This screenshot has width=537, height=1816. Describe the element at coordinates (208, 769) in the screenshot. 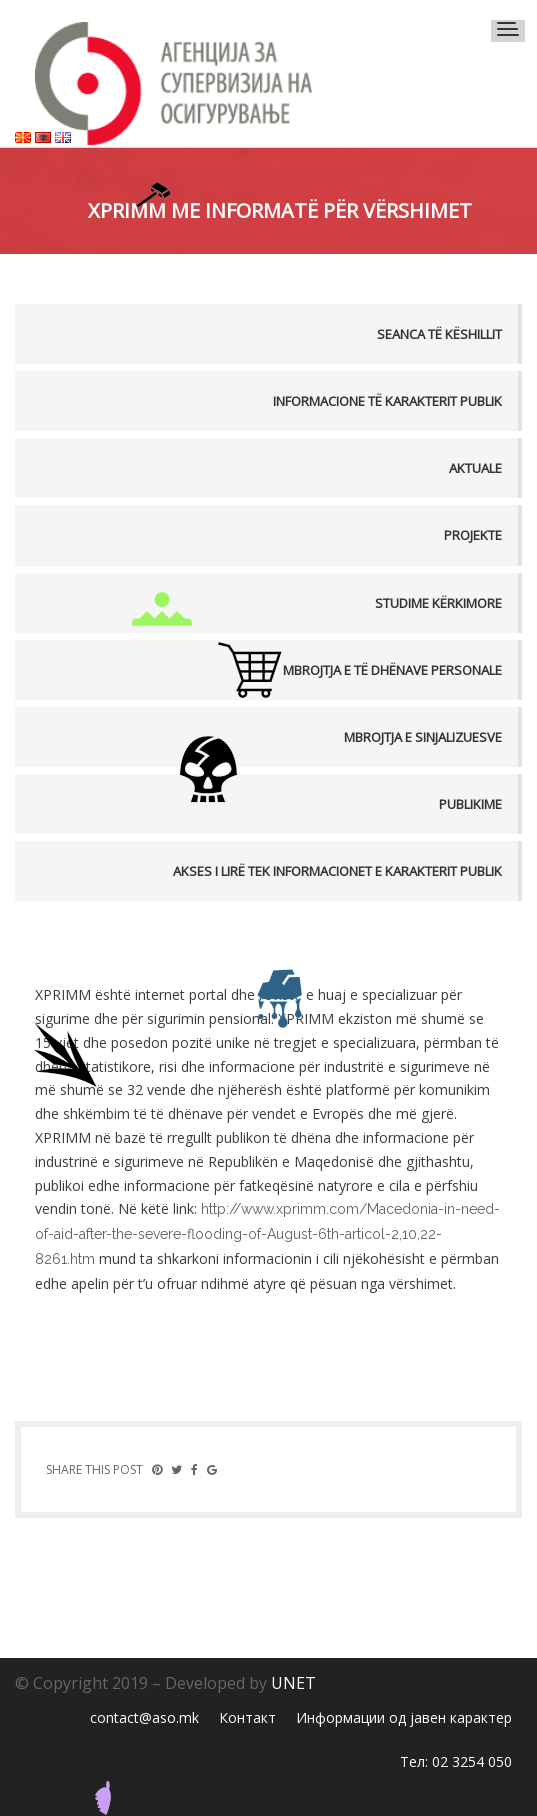

I see `harry potter themed game mode or content` at that location.